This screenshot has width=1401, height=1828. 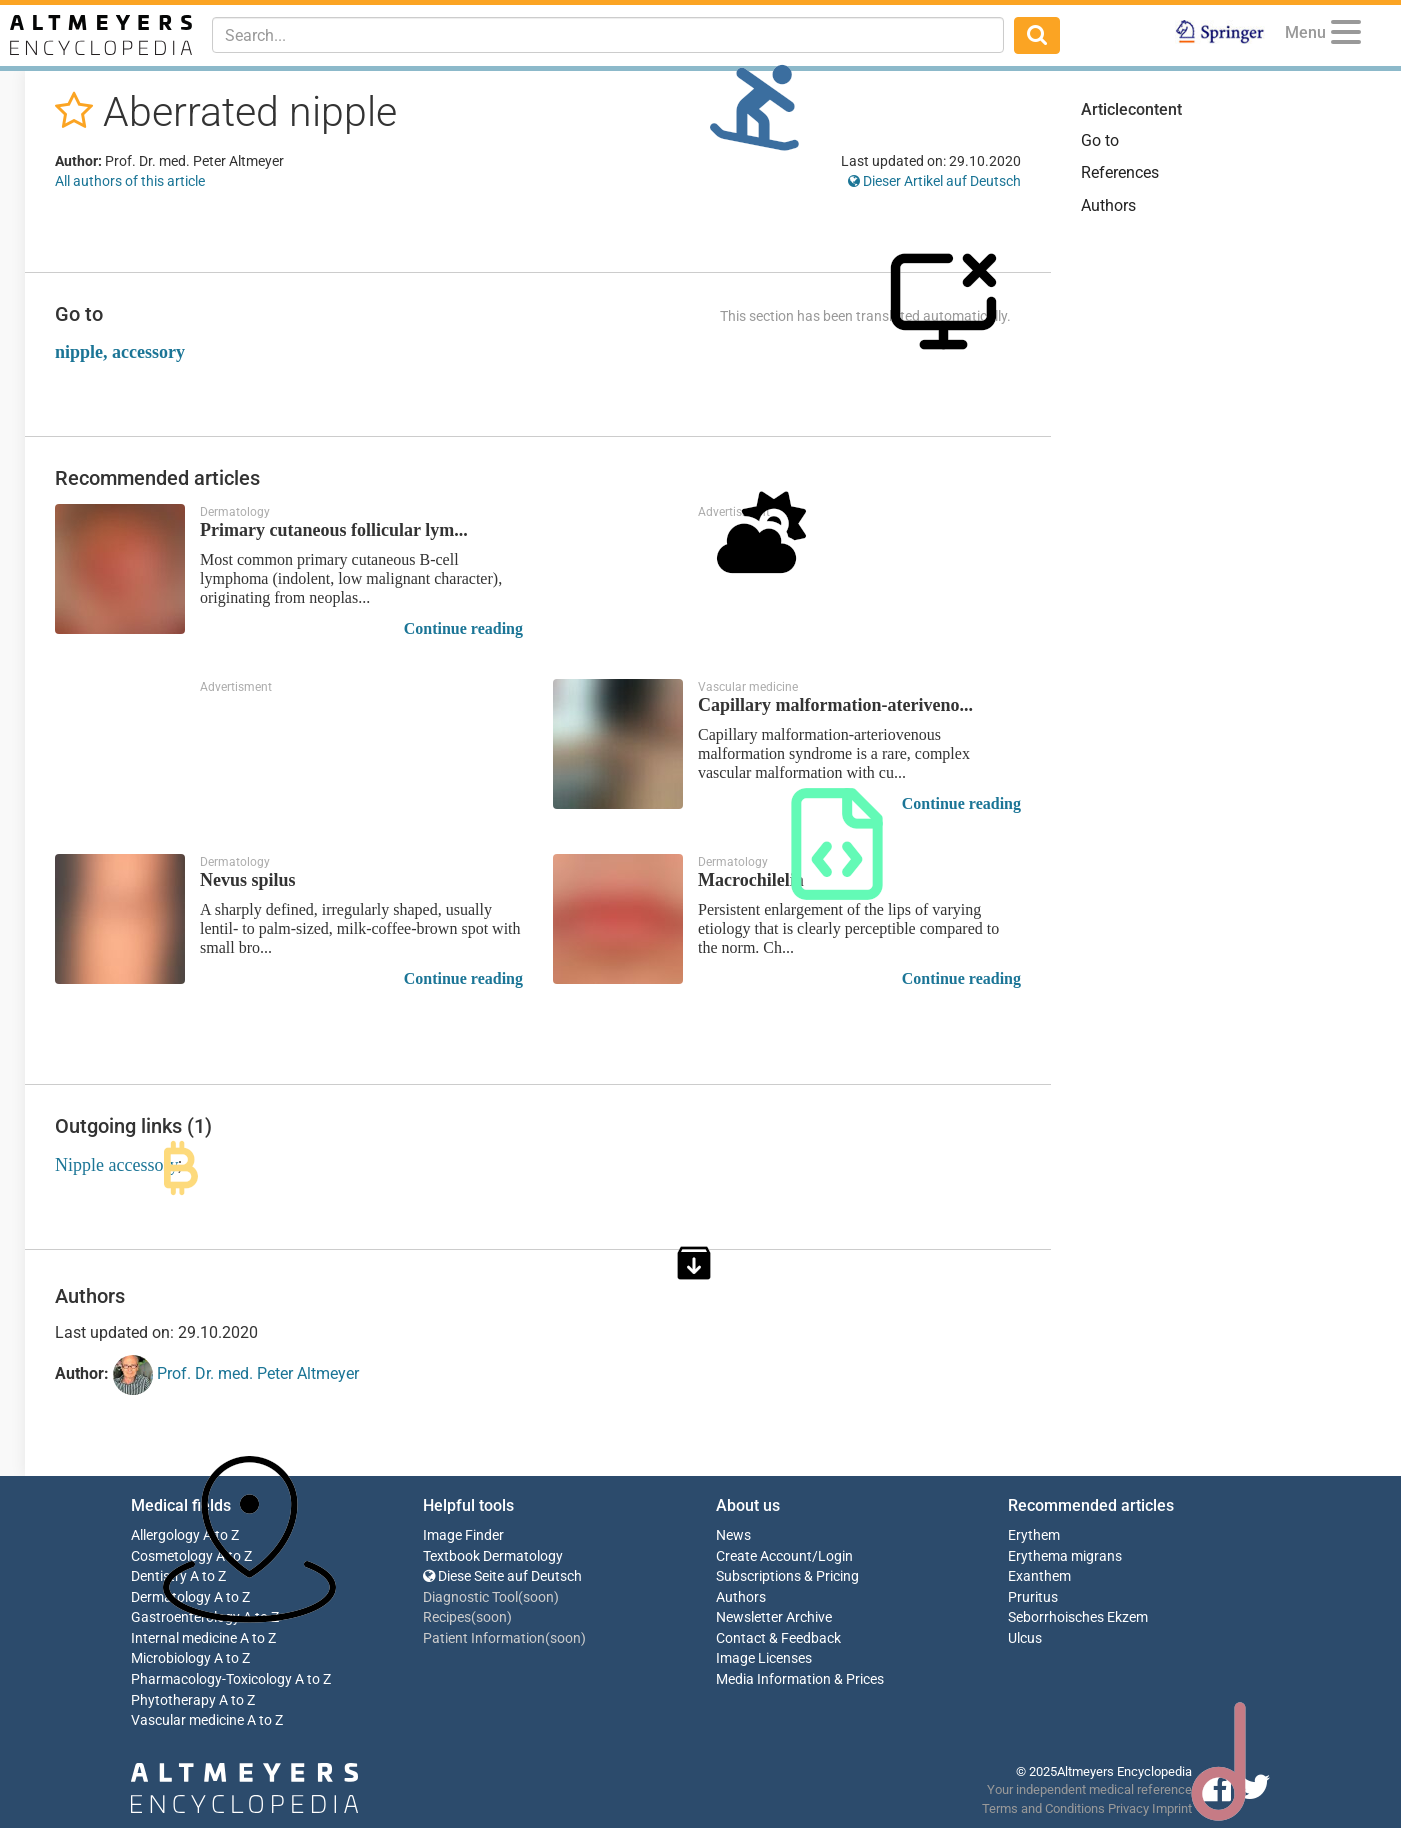 What do you see at coordinates (761, 533) in the screenshot?
I see `view current weather conditions` at bounding box center [761, 533].